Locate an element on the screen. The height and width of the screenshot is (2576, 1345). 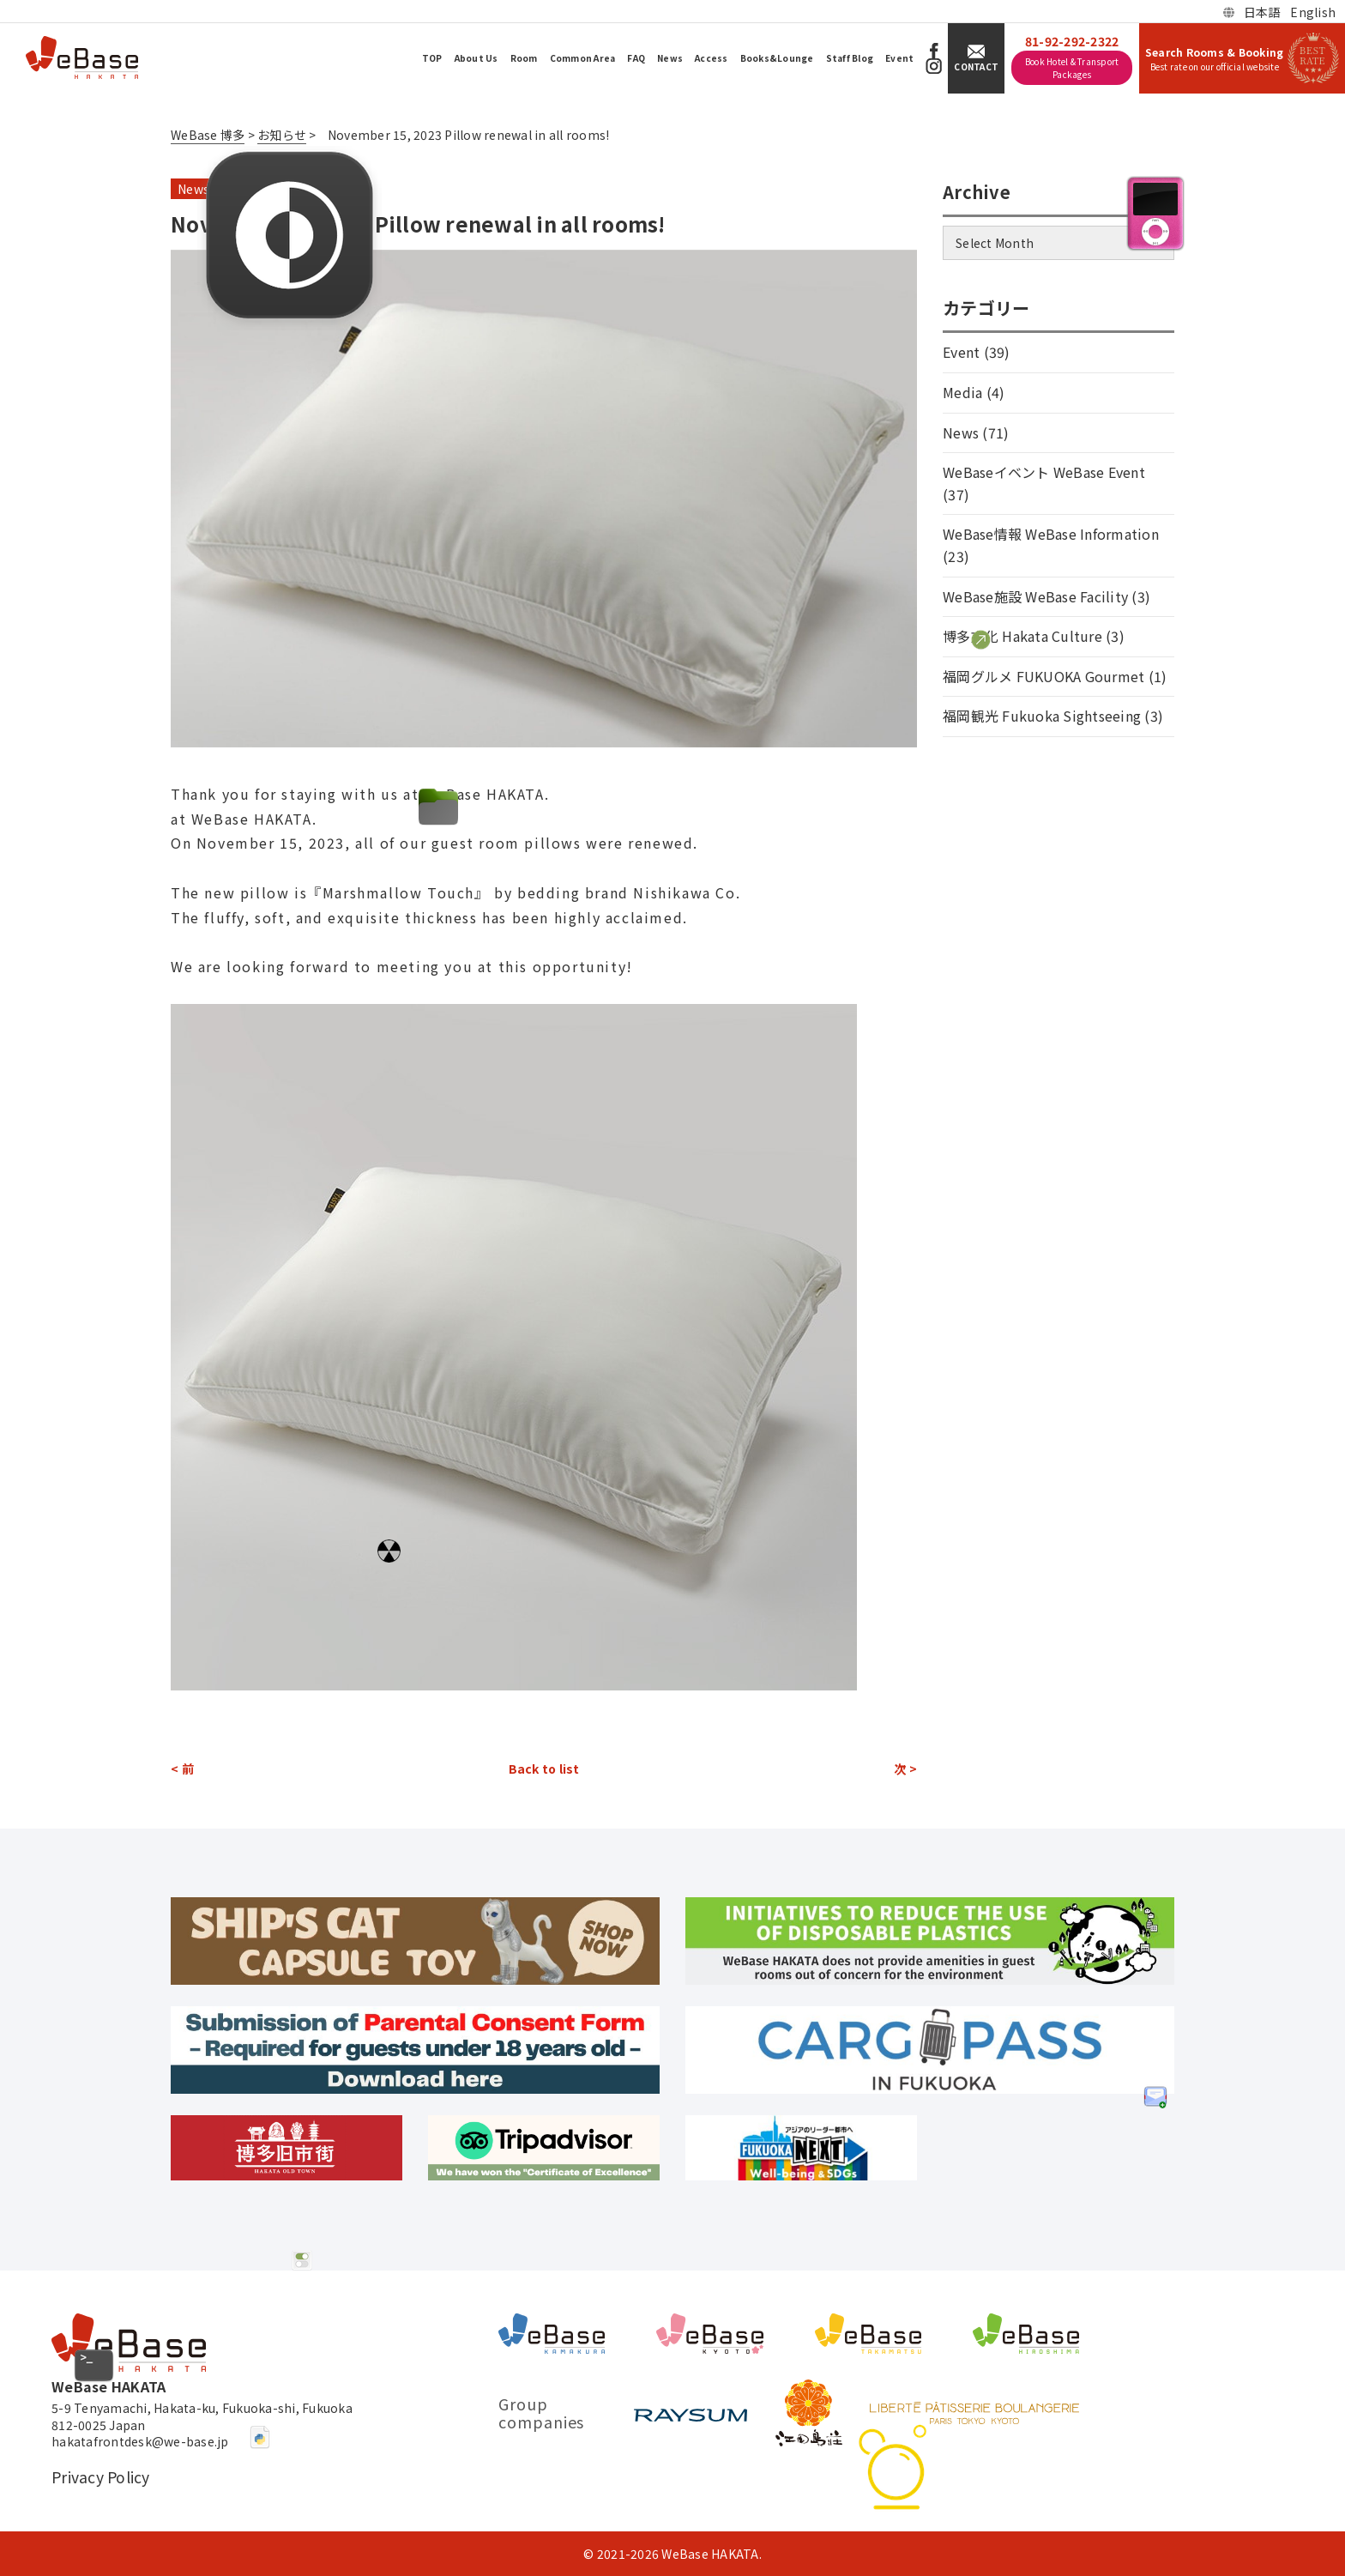
compose a new email message is located at coordinates (1155, 2096).